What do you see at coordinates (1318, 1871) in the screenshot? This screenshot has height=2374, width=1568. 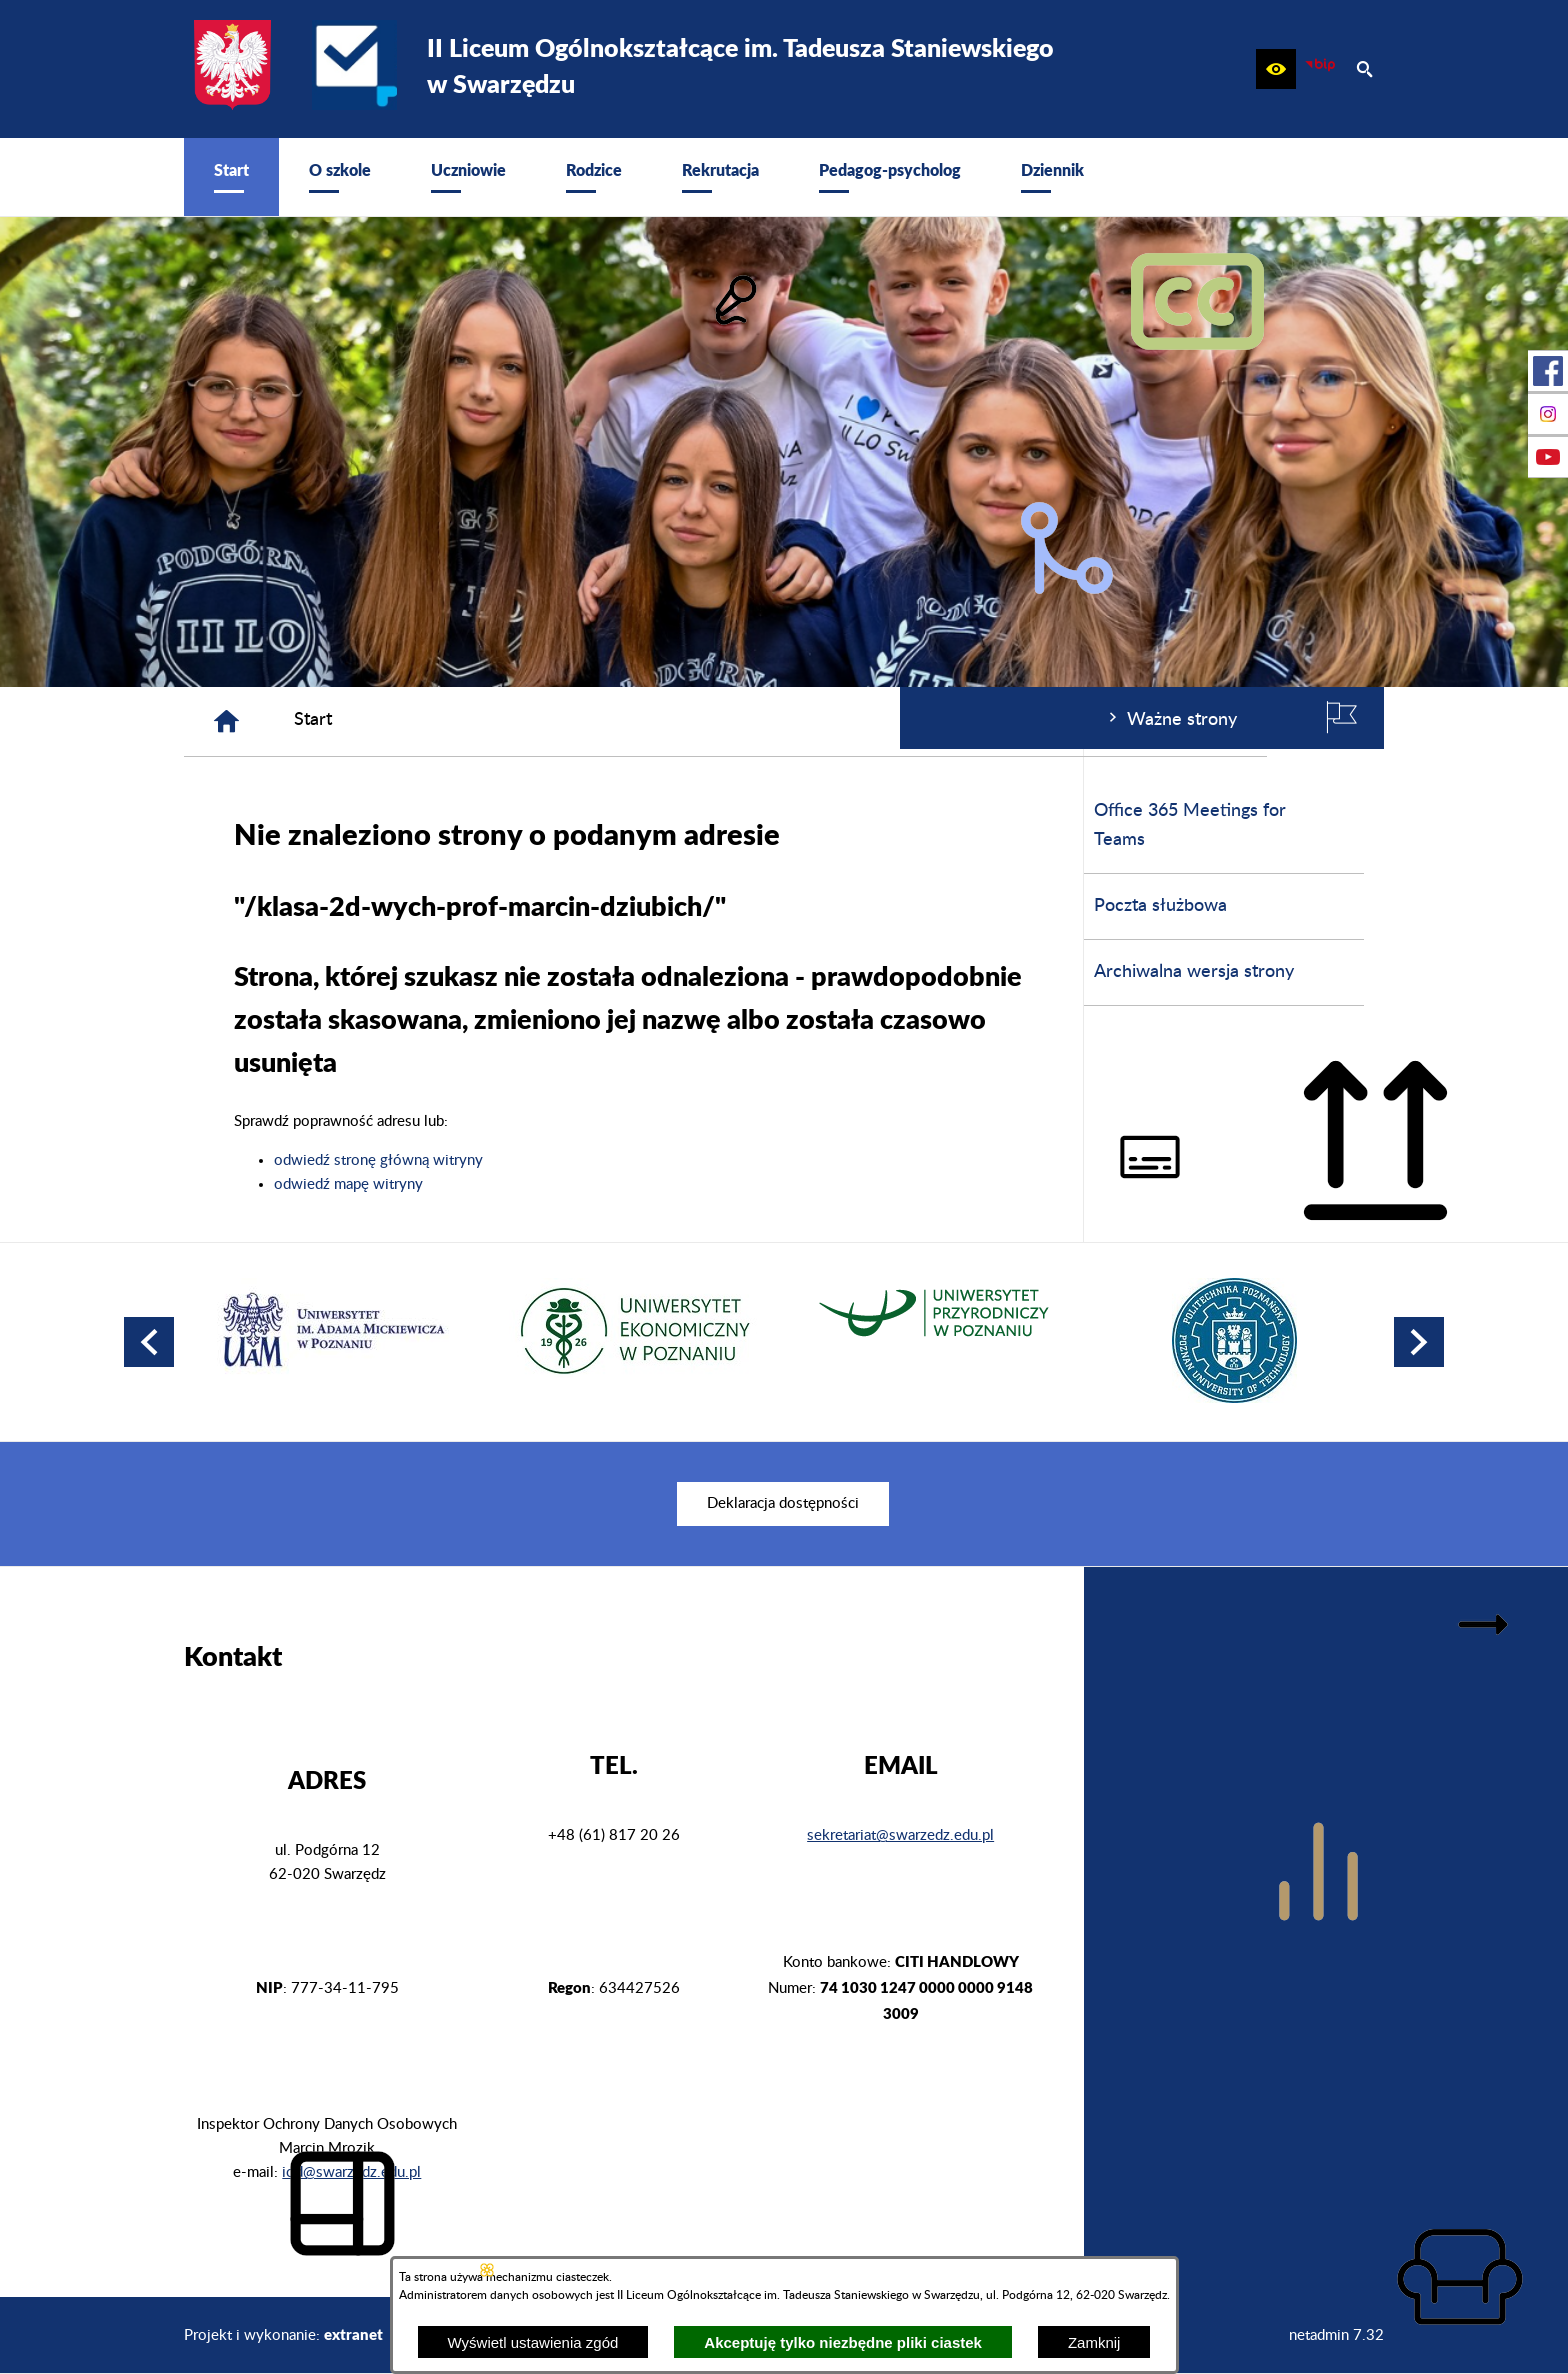 I see `view bar chart or statistics` at bounding box center [1318, 1871].